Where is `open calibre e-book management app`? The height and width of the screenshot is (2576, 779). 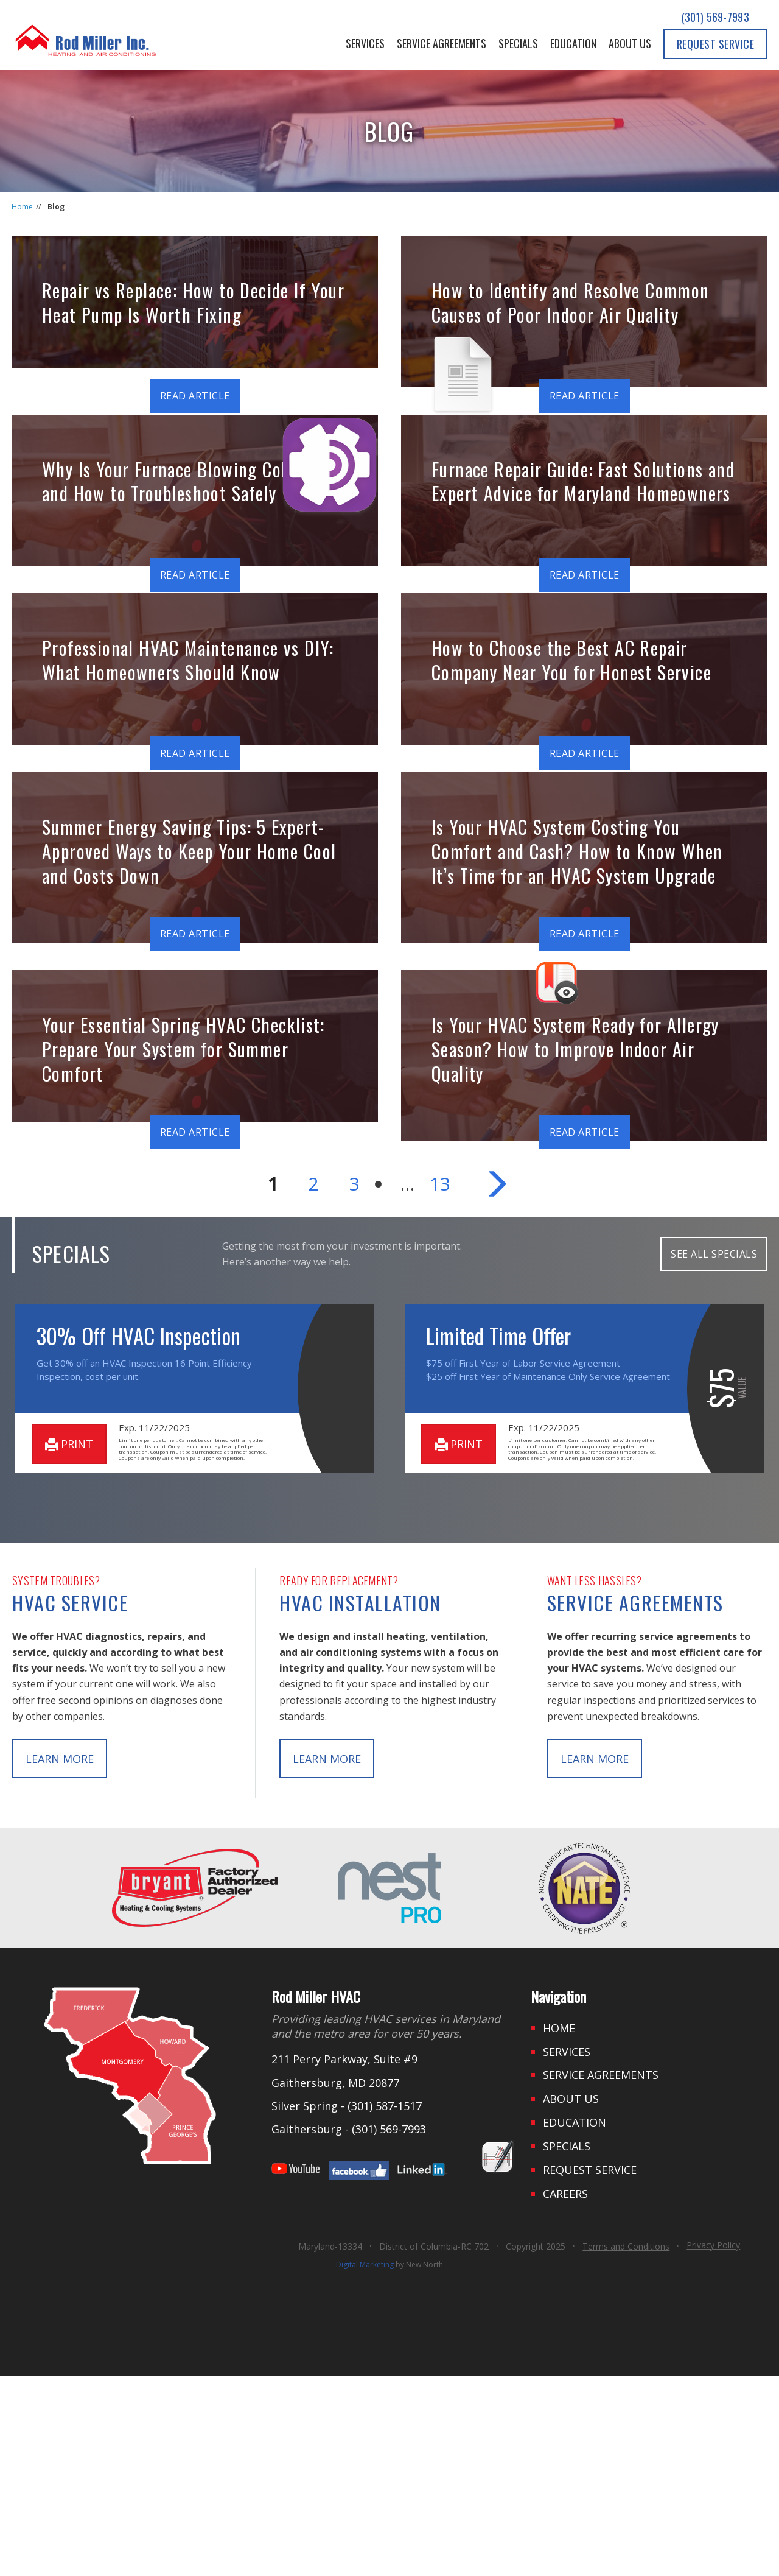
open calibre e-book management app is located at coordinates (556, 982).